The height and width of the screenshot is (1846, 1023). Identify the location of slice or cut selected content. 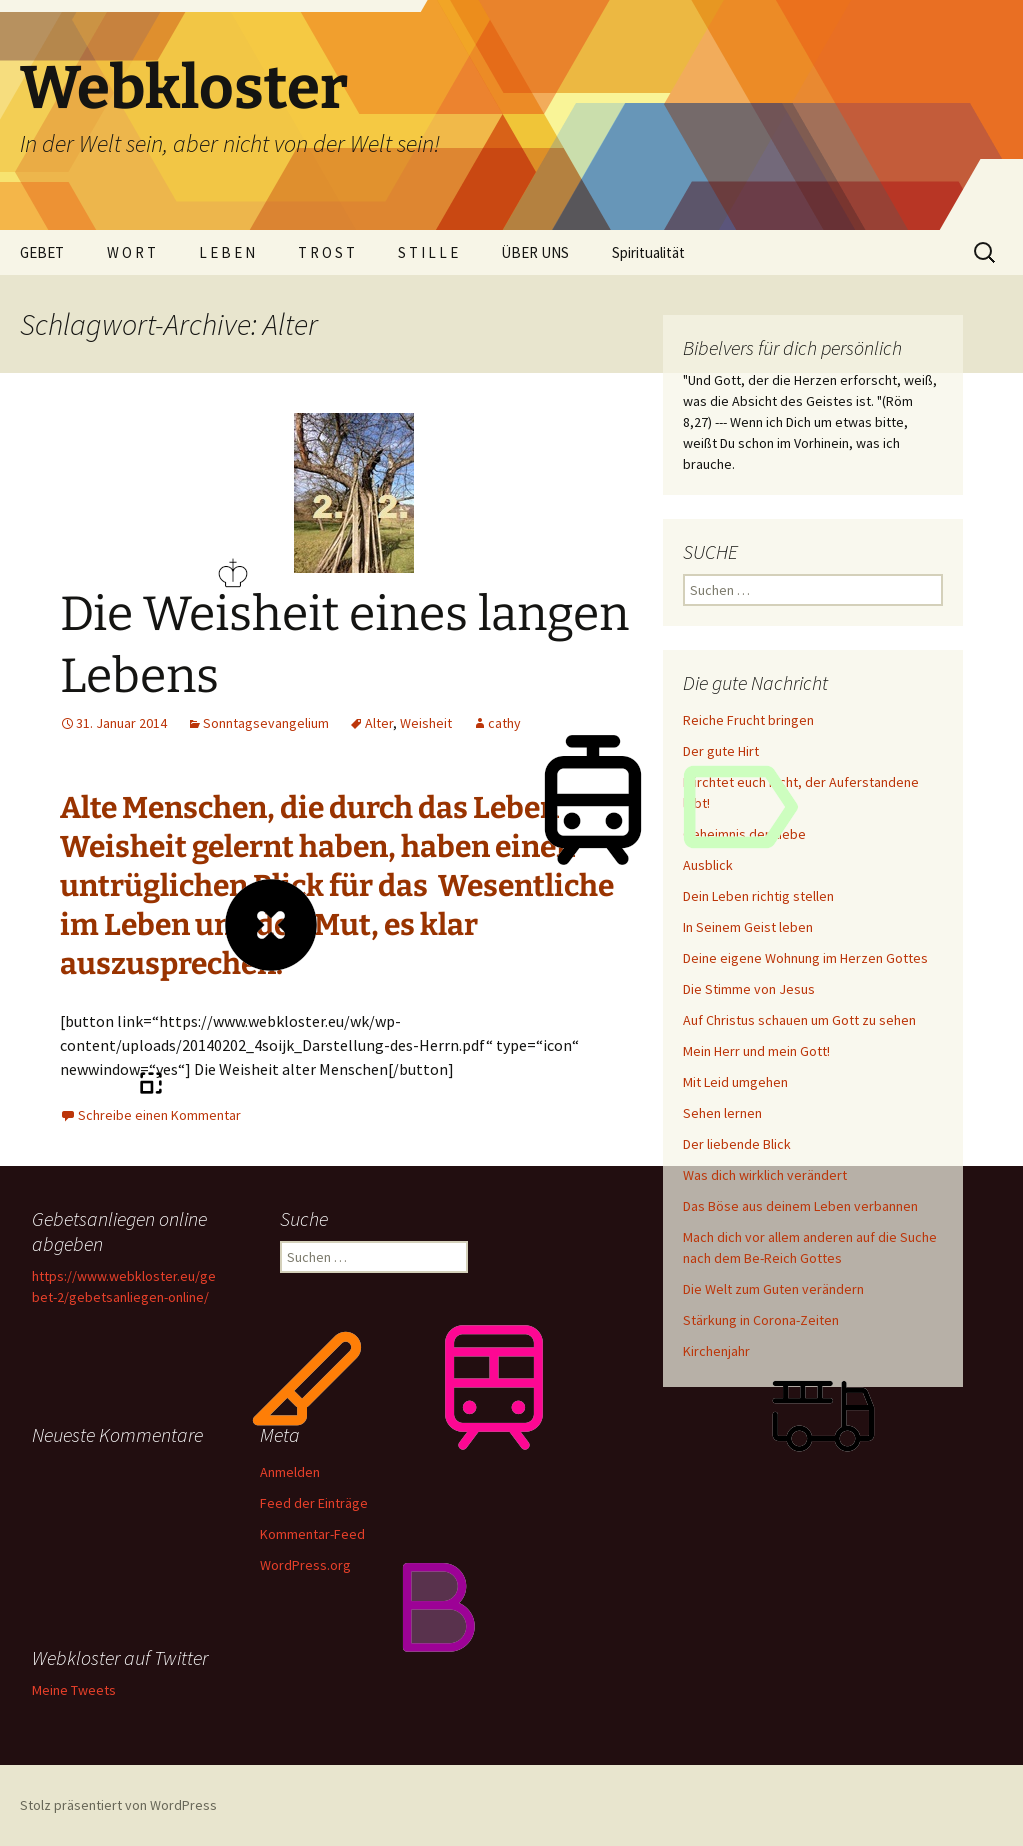
(307, 1381).